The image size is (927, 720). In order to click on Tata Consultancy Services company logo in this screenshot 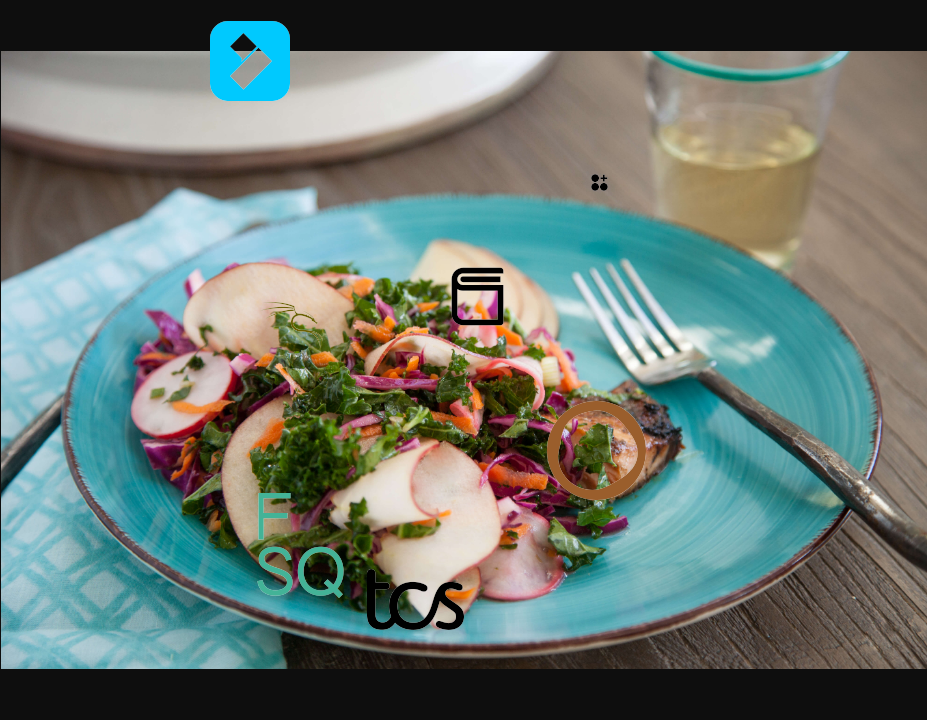, I will do `click(415, 599)`.